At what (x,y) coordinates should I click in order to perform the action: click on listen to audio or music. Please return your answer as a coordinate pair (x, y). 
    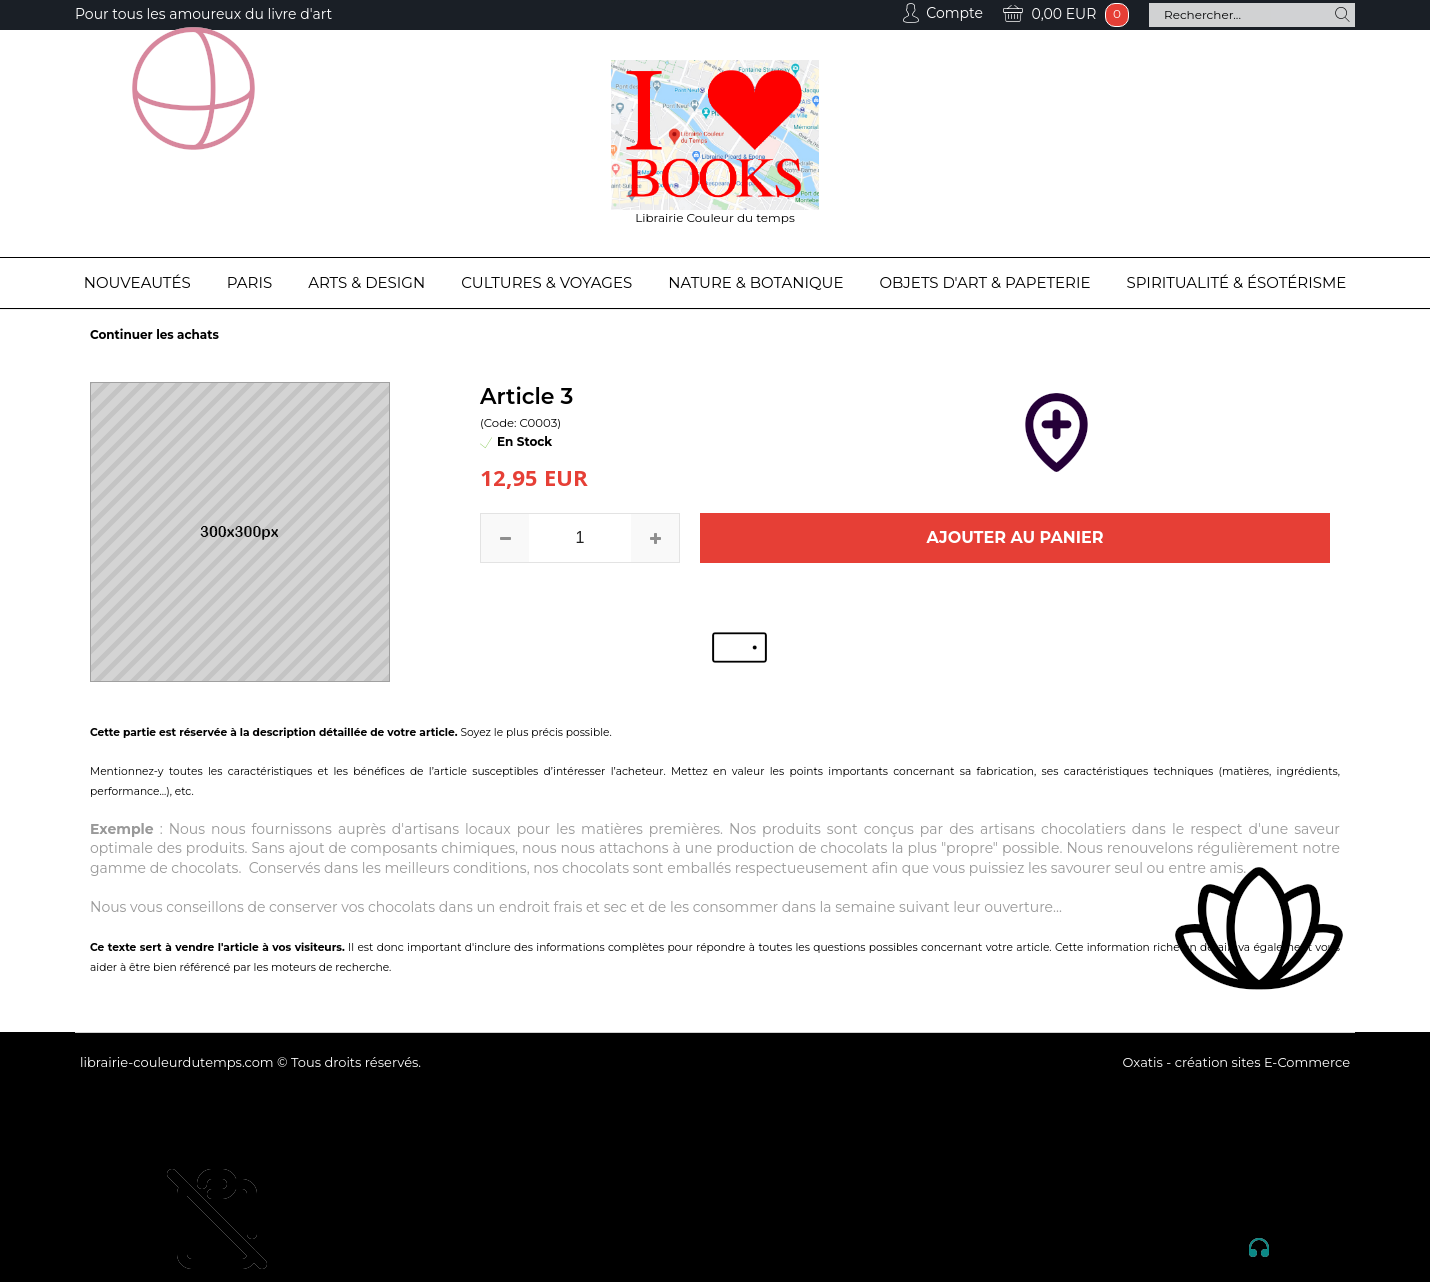
    Looking at the image, I should click on (1259, 1248).